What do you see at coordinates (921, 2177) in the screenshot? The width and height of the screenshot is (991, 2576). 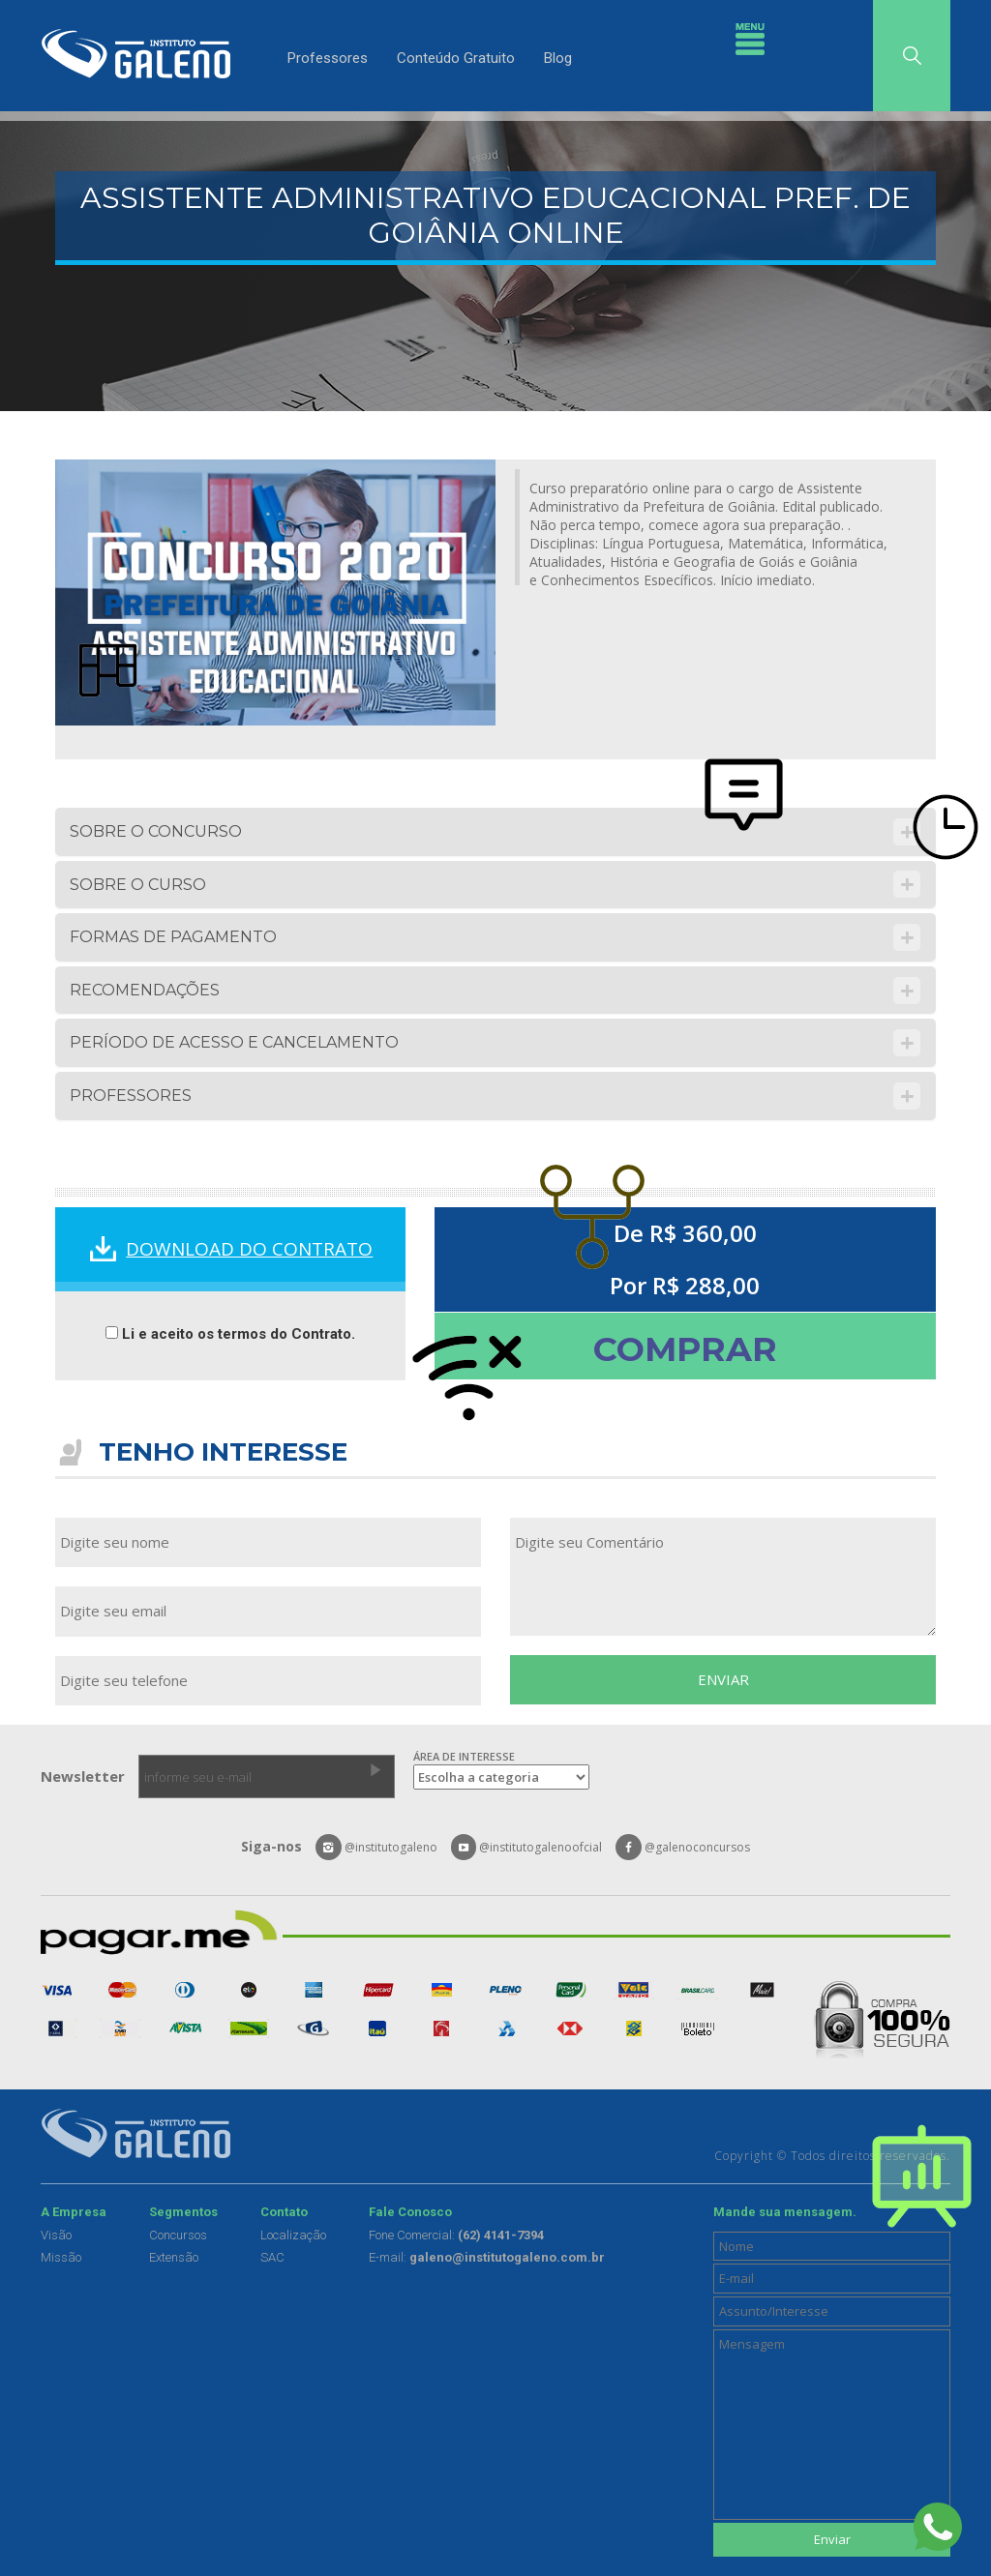 I see `view presentation or slideshow` at bounding box center [921, 2177].